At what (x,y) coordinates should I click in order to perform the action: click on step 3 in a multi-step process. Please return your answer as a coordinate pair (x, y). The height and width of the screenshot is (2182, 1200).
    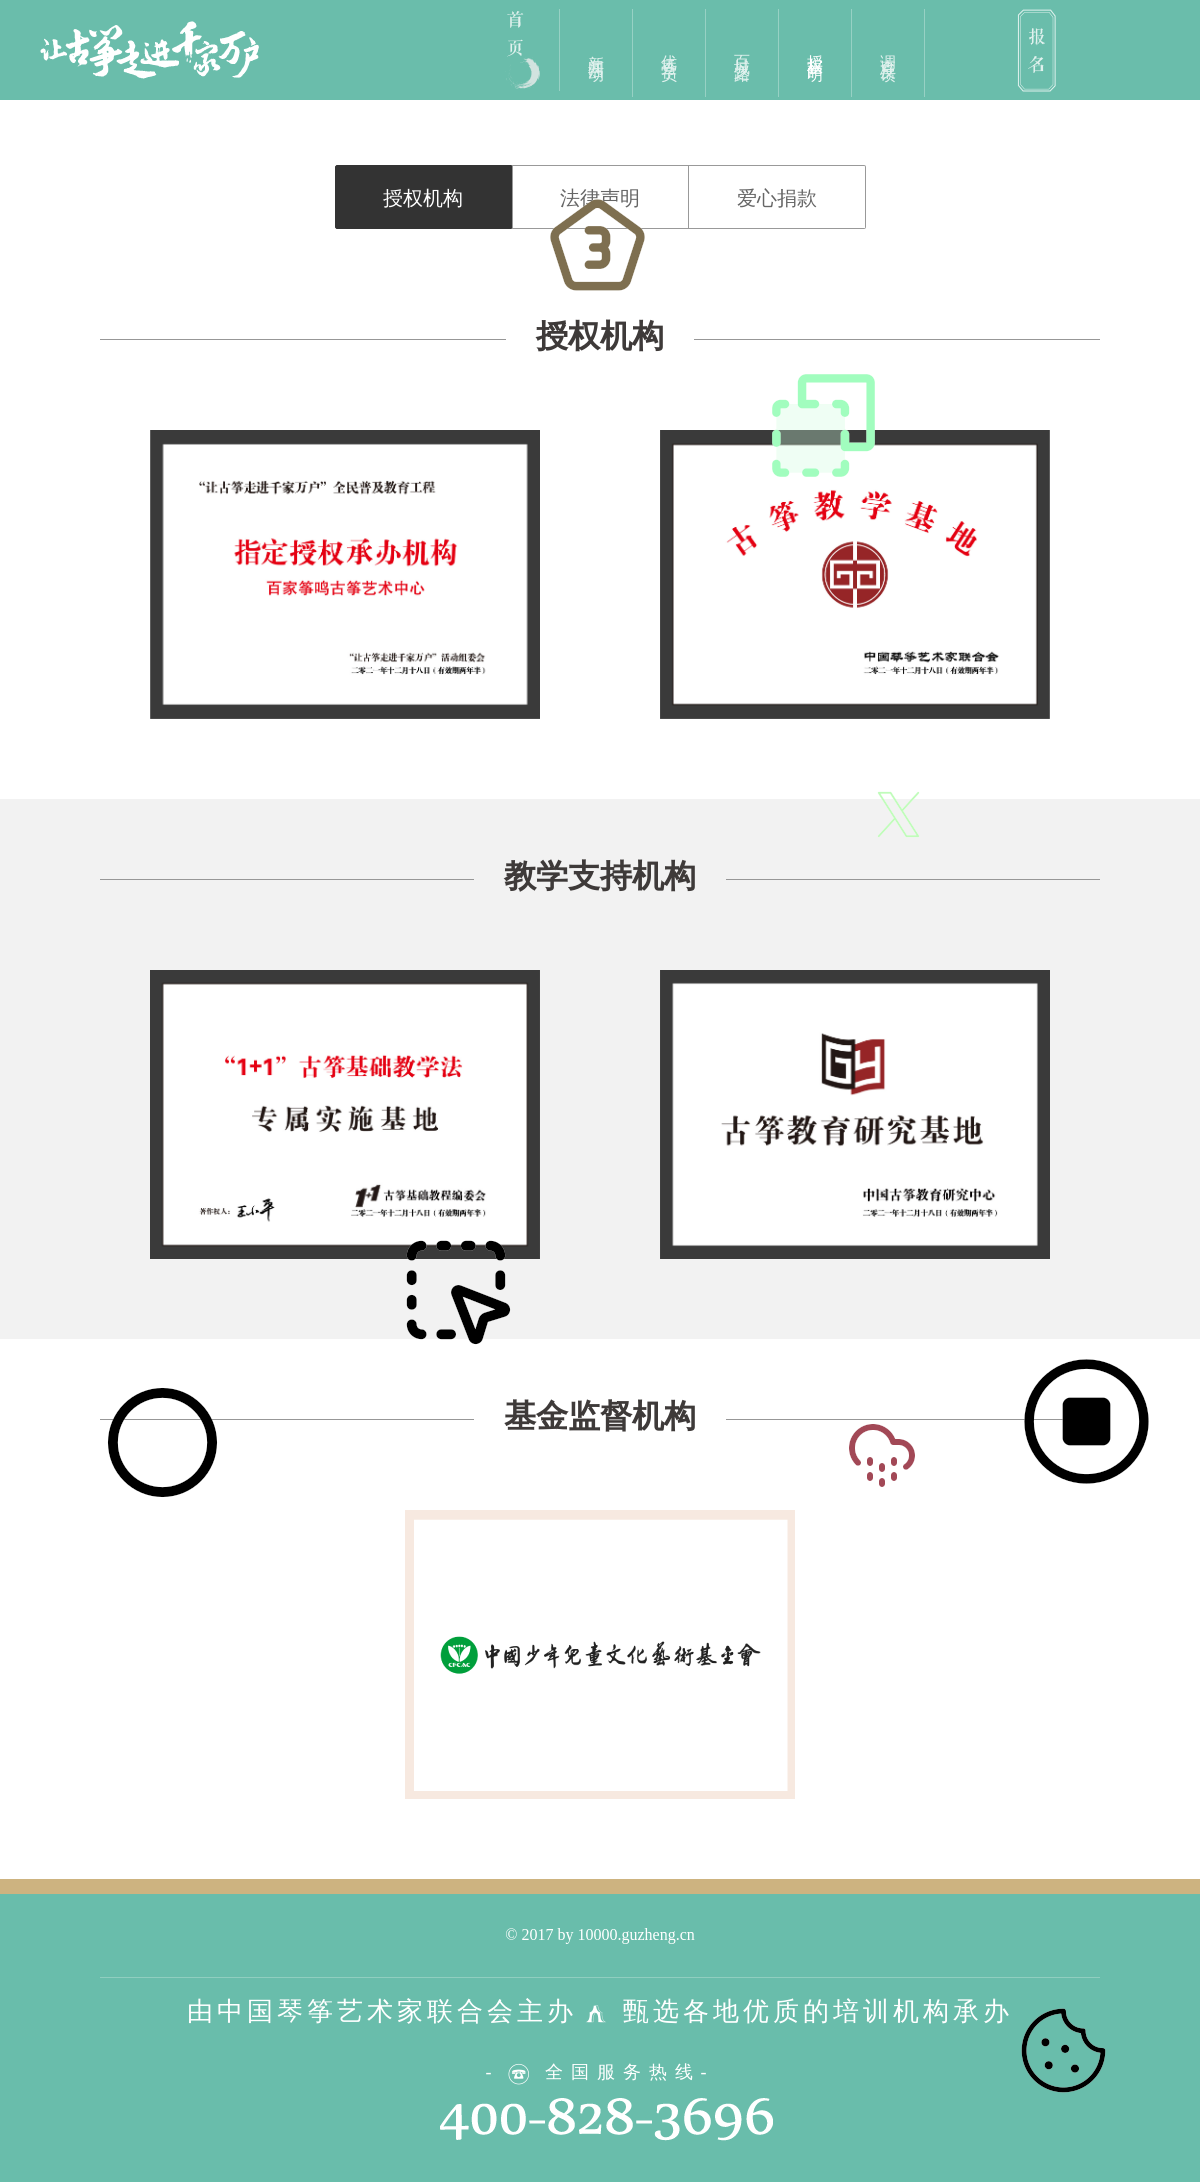
    Looking at the image, I should click on (597, 247).